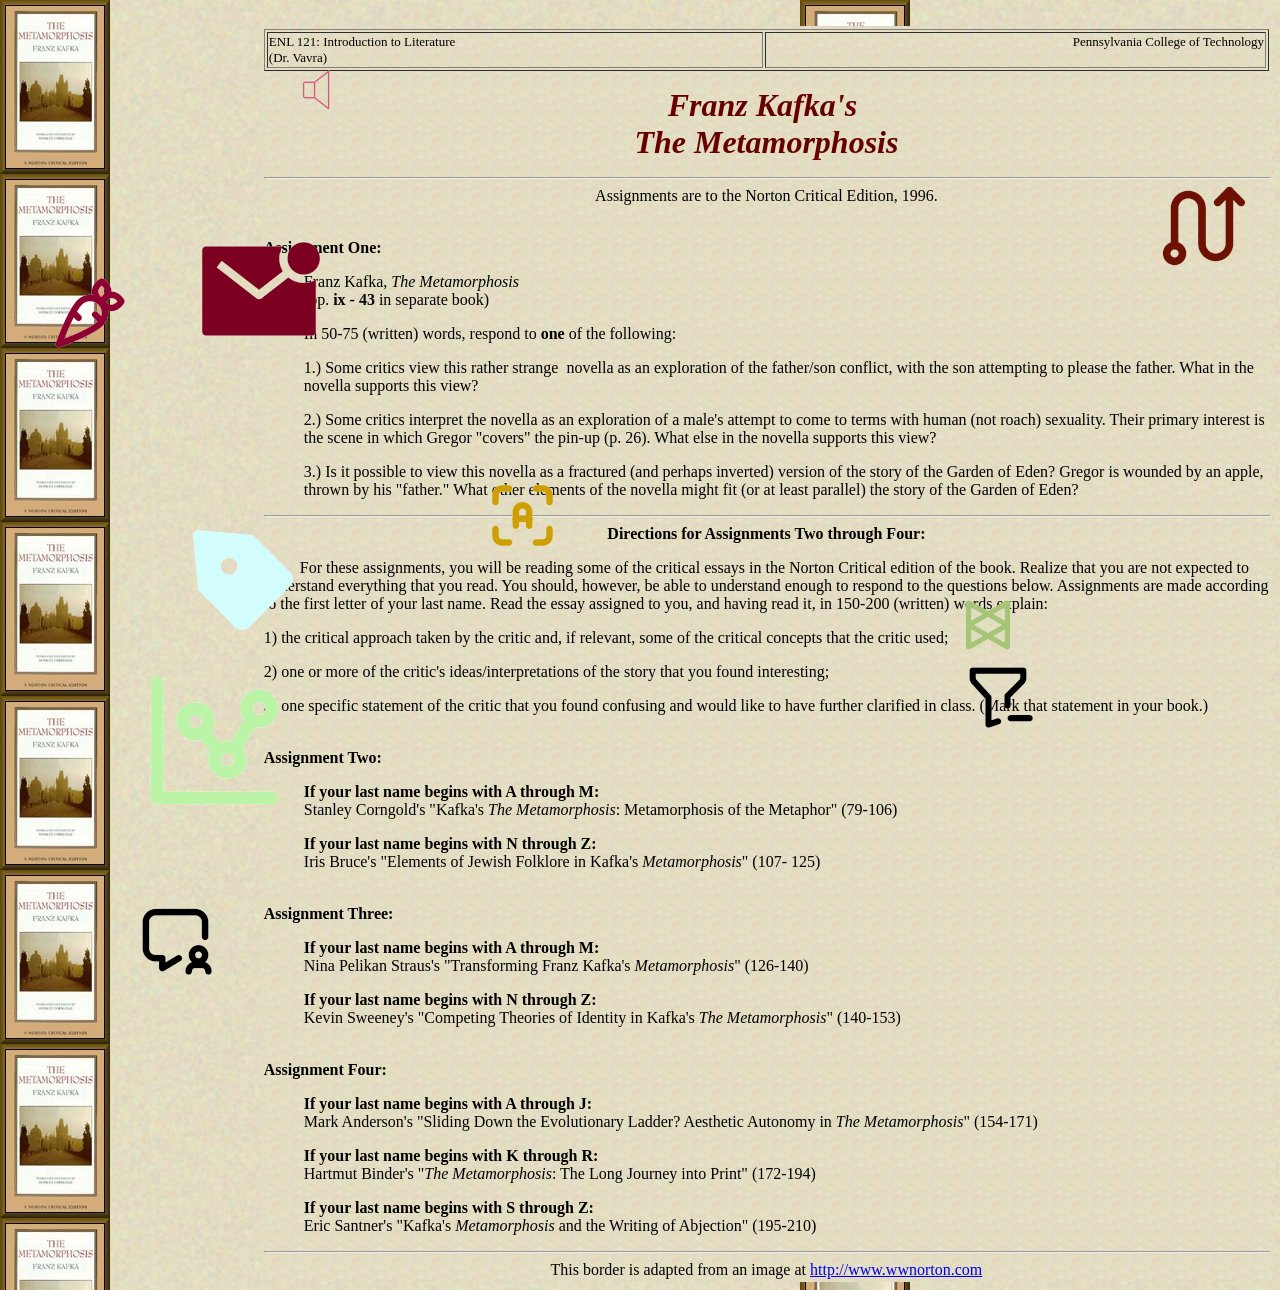  Describe the element at coordinates (175, 938) in the screenshot. I see `view message from a specific user` at that location.